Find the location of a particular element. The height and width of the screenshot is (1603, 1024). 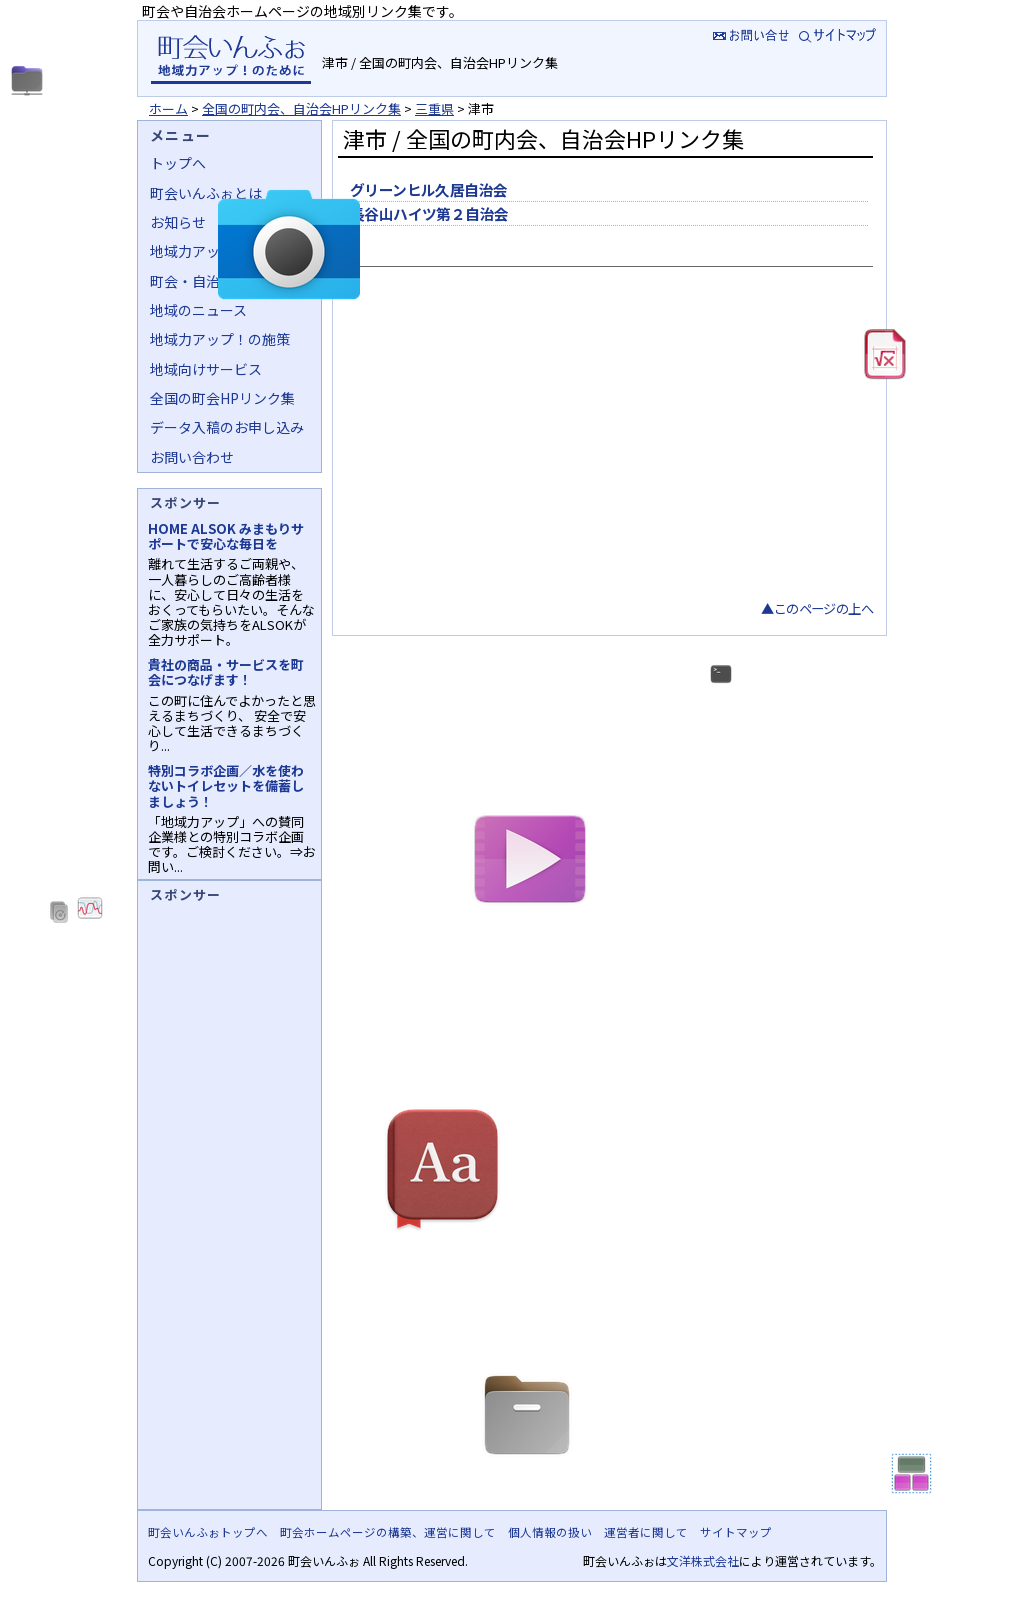

open the bash terminal application is located at coordinates (721, 674).